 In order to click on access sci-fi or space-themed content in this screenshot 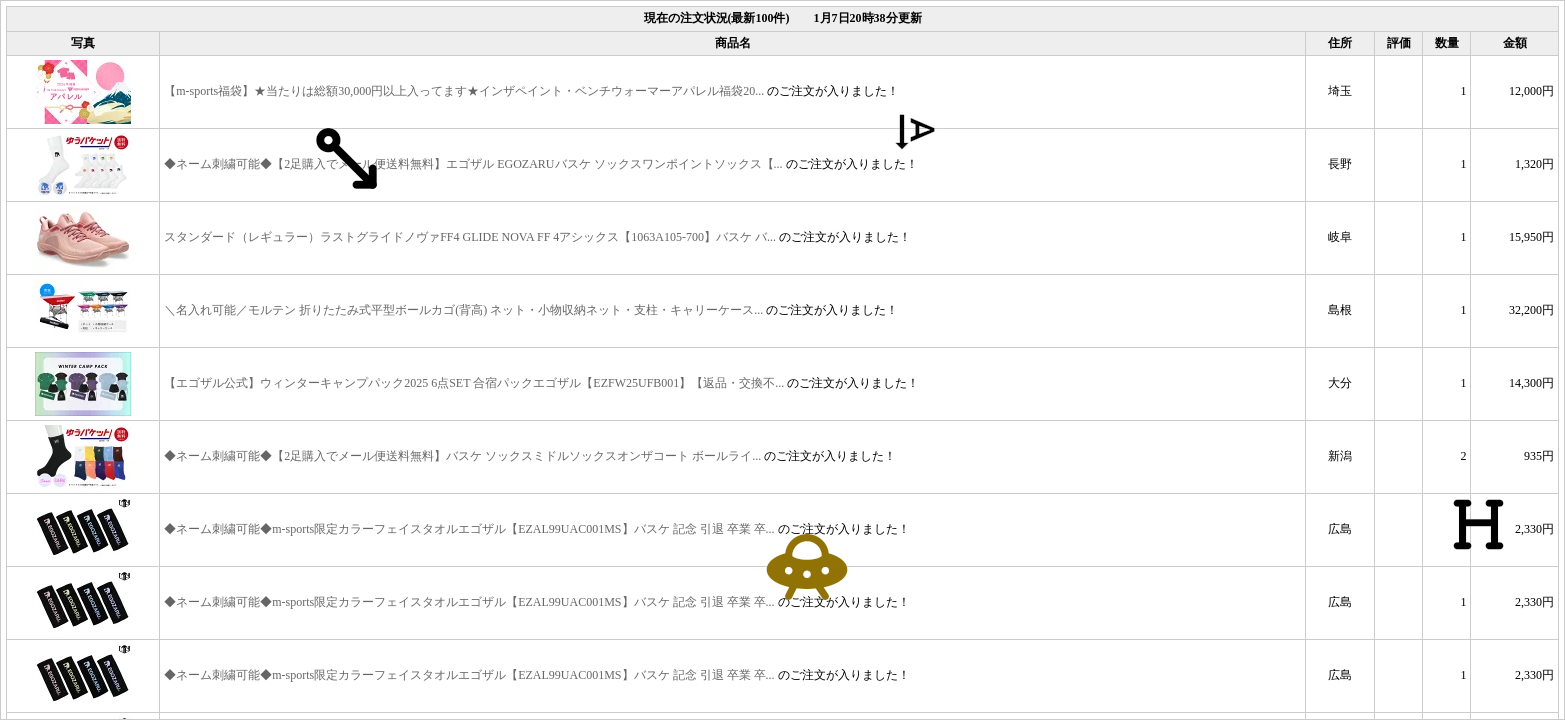, I will do `click(807, 567)`.